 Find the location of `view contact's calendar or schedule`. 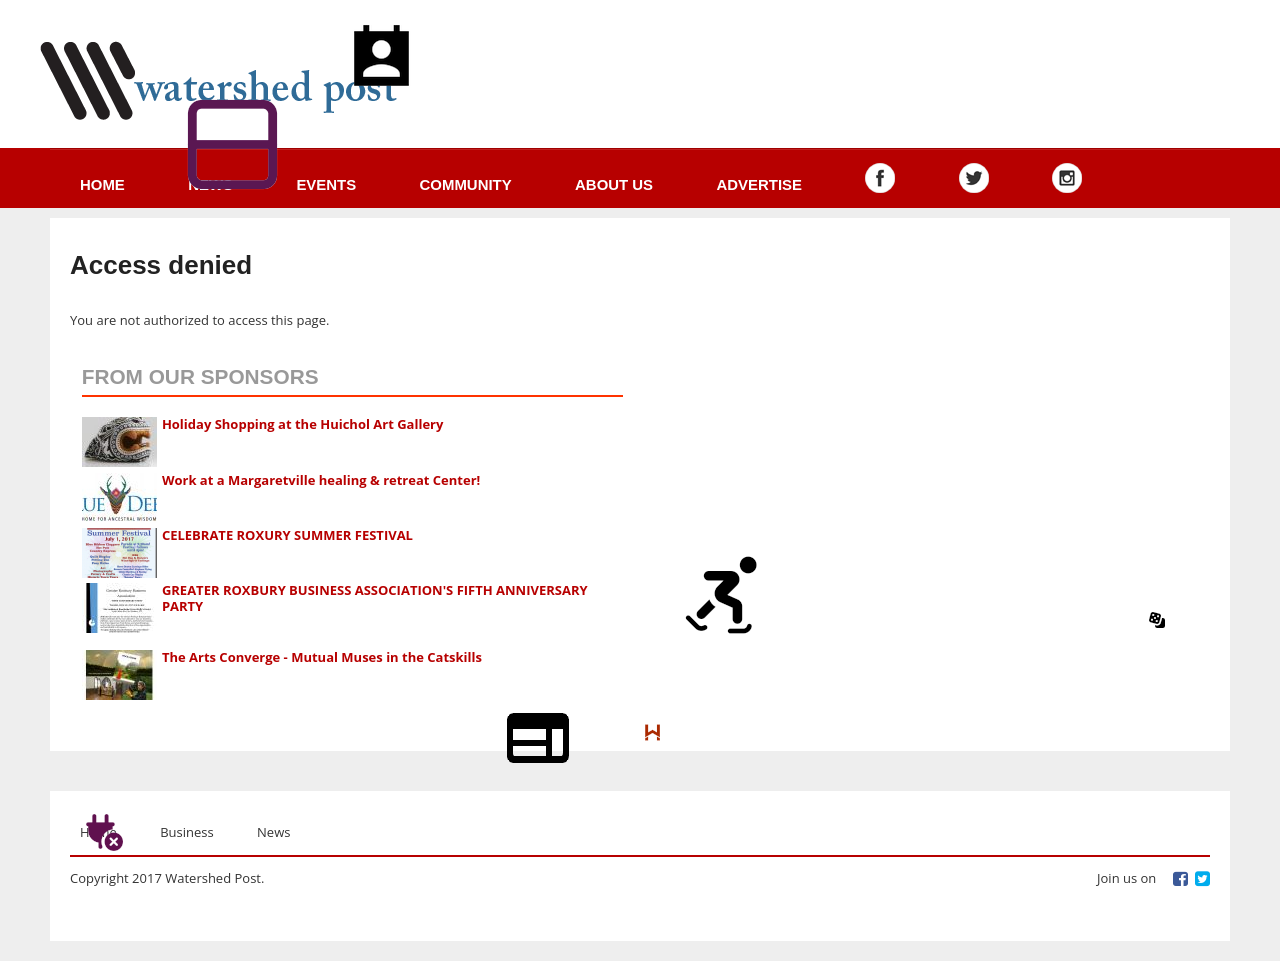

view contact's calendar or schedule is located at coordinates (381, 58).